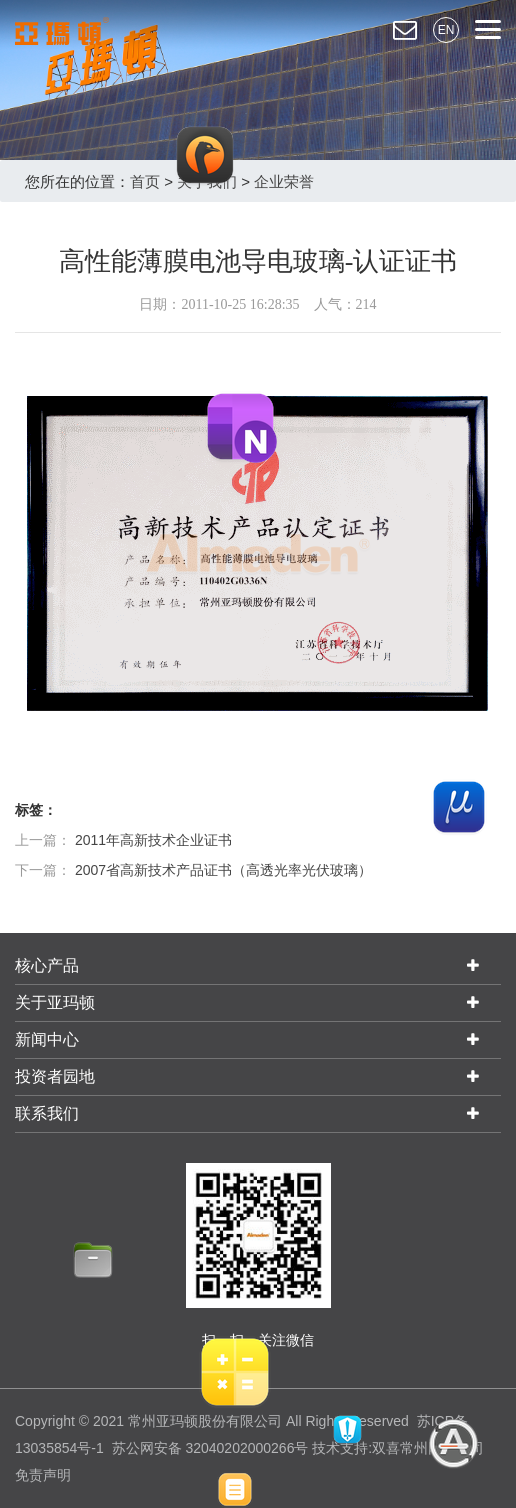  Describe the element at coordinates (459, 807) in the screenshot. I see `open the Micro app` at that location.